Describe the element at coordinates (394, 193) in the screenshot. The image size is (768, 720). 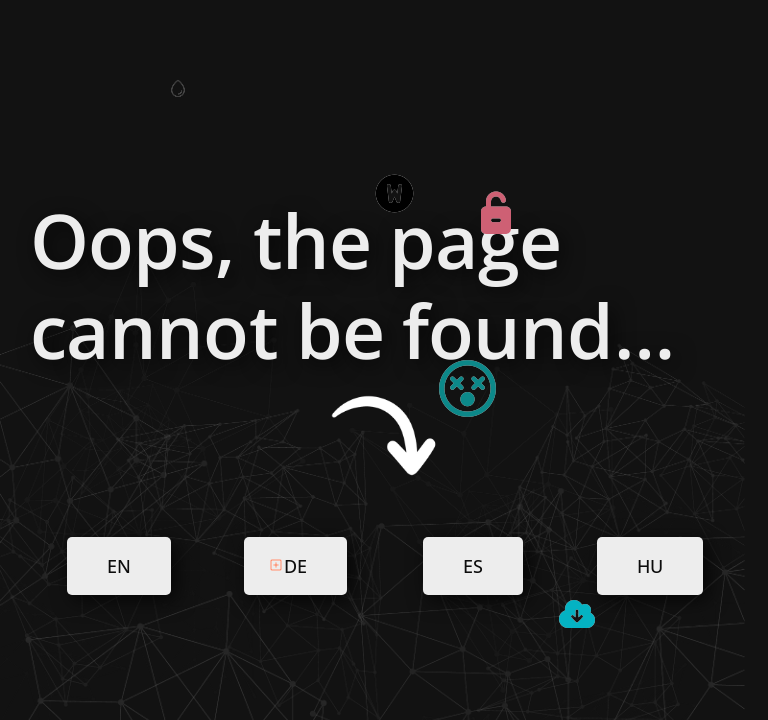
I see `Wikipedia or Wikimedia app shortcut` at that location.